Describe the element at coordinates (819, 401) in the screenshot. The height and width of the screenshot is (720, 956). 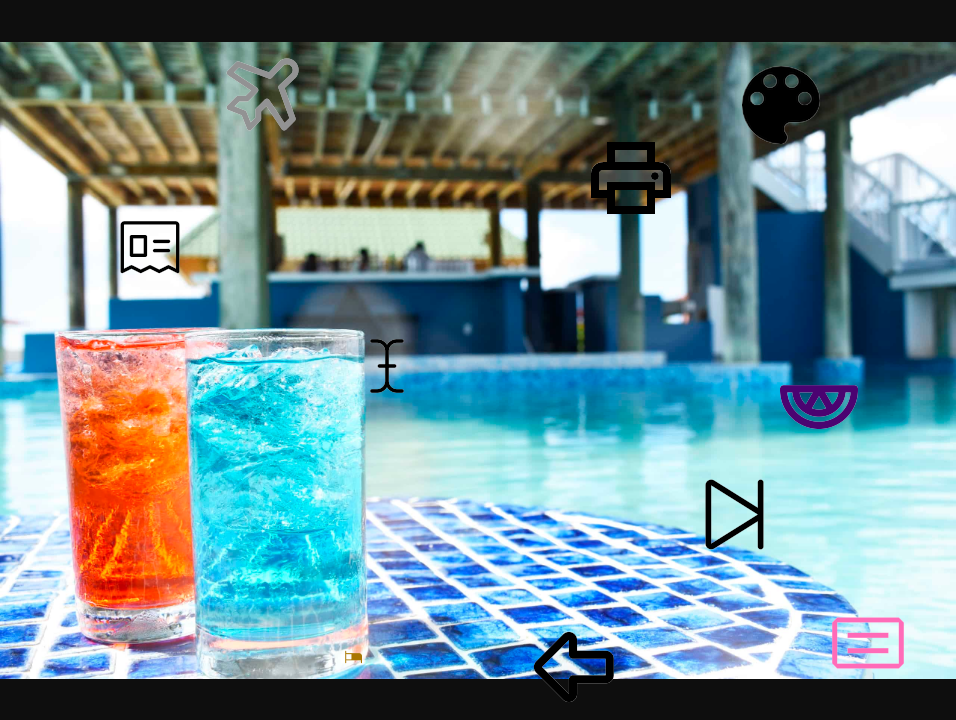
I see `indicates citrus or fruit-related content` at that location.